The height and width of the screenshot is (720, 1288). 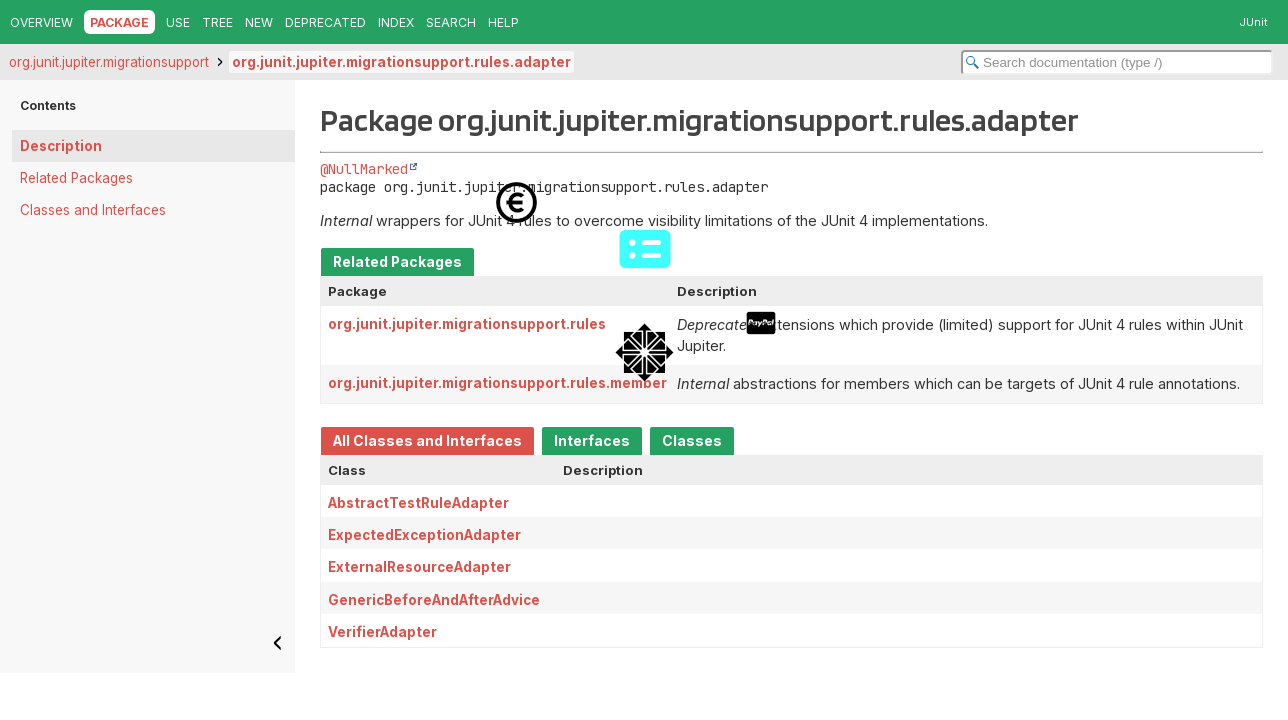 I want to click on view list or menu items, so click(x=645, y=249).